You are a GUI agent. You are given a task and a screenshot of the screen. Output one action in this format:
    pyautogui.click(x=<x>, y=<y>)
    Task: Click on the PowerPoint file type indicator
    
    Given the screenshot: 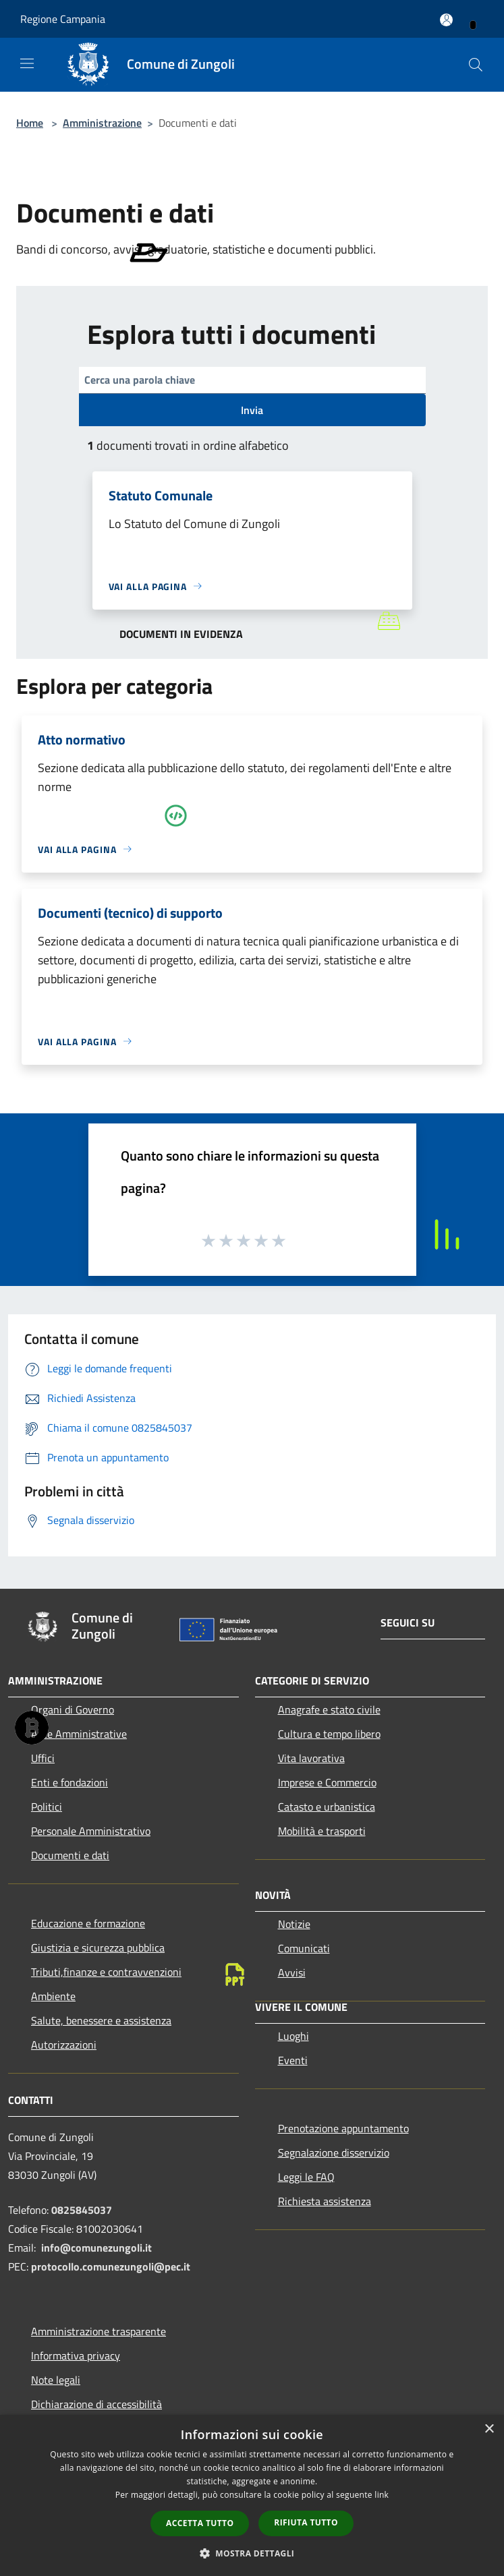 What is the action you would take?
    pyautogui.click(x=235, y=1974)
    